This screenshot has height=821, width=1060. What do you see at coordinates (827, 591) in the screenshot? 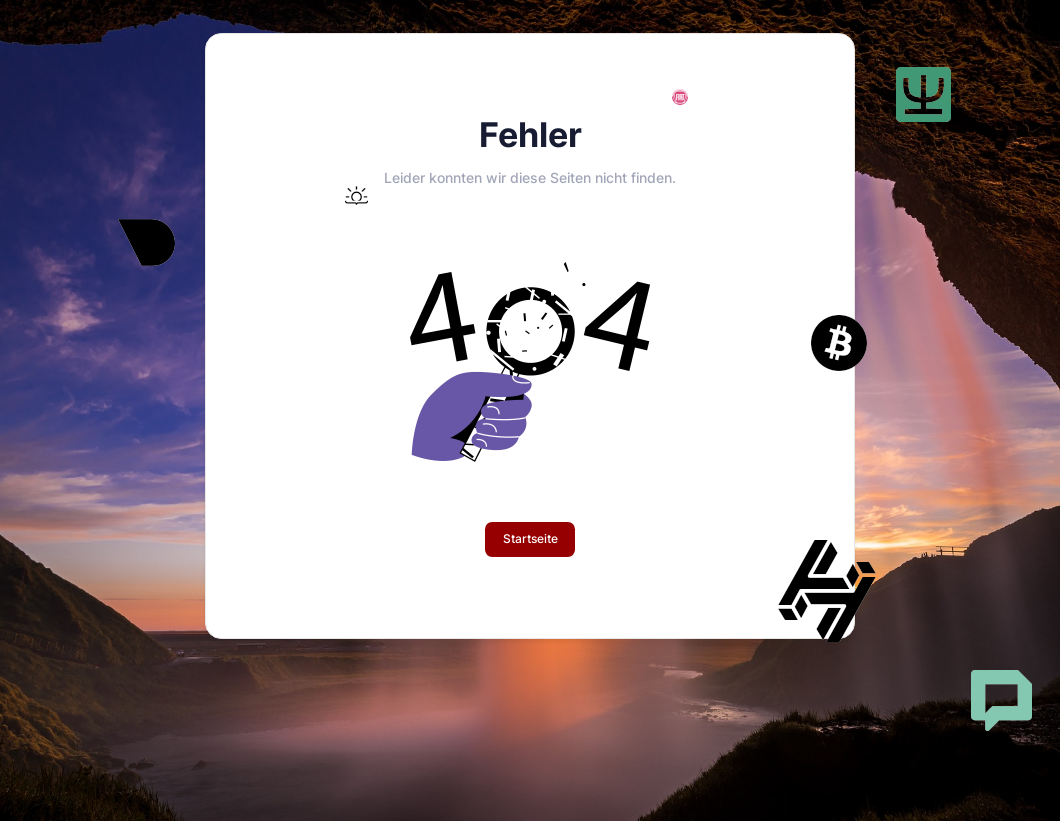
I see `handshake protocol logo` at bounding box center [827, 591].